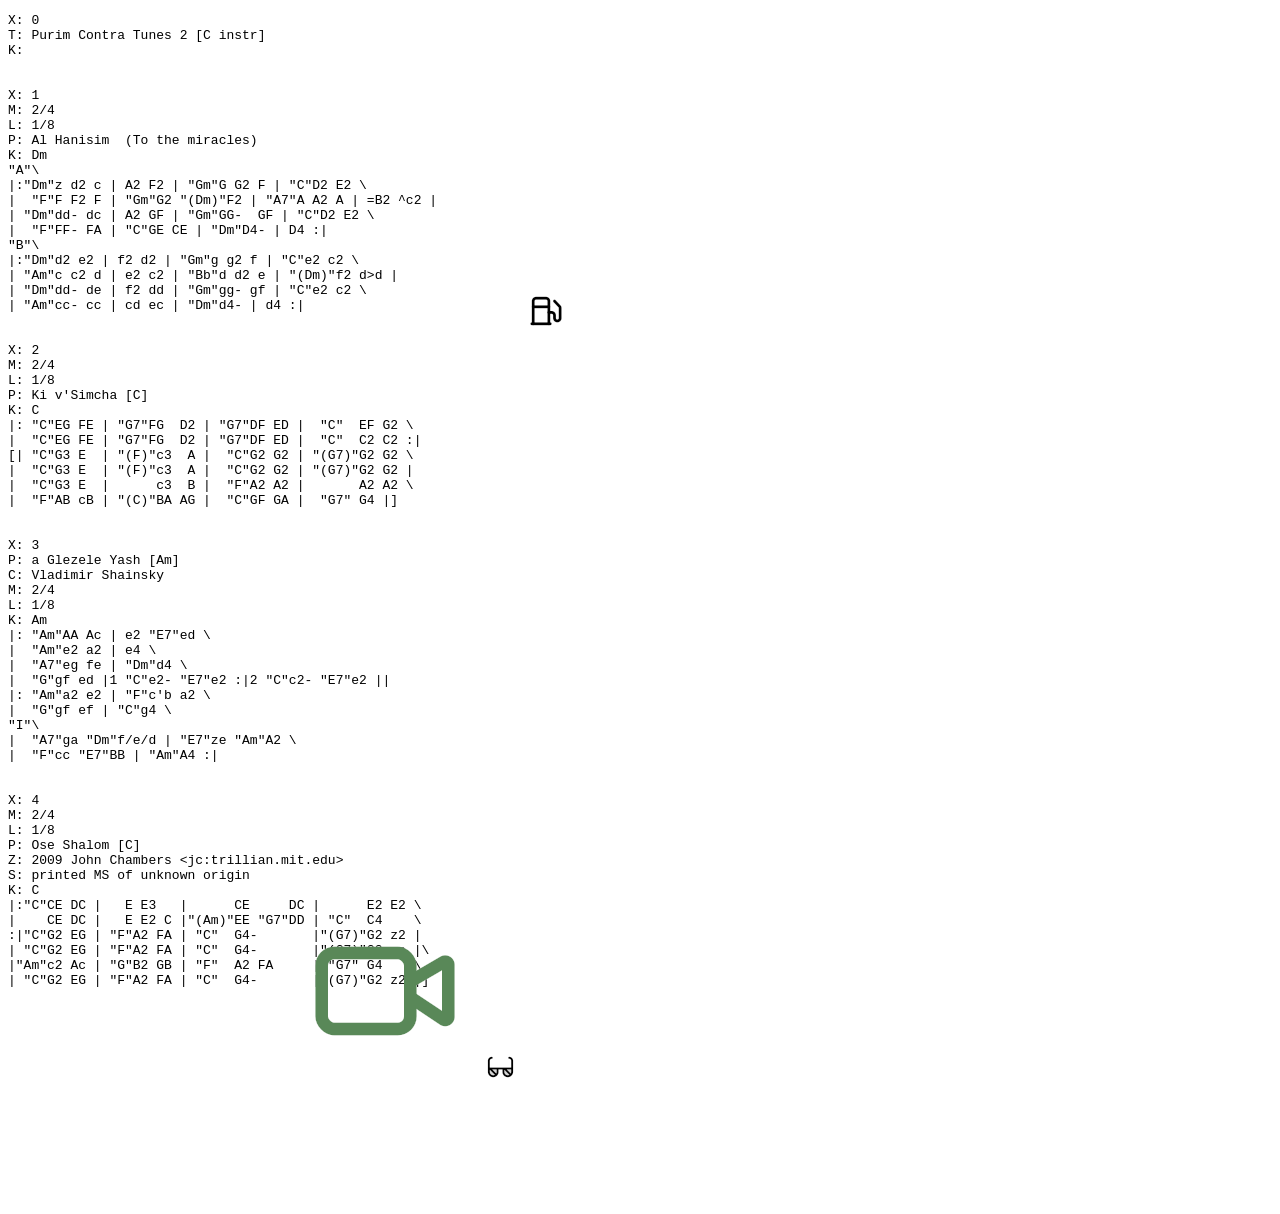 The image size is (1280, 1214). I want to click on start a video call, so click(385, 991).